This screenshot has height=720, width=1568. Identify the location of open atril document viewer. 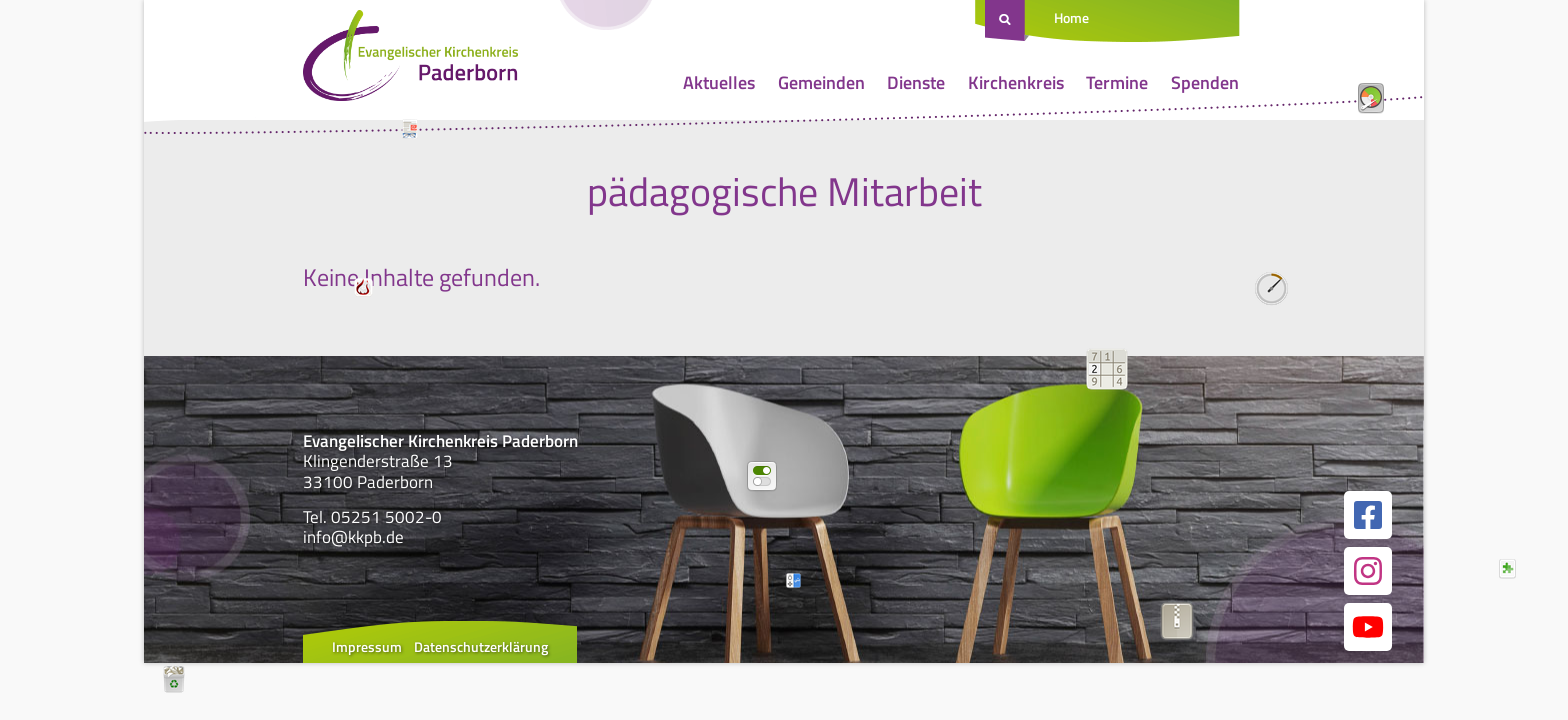
(410, 129).